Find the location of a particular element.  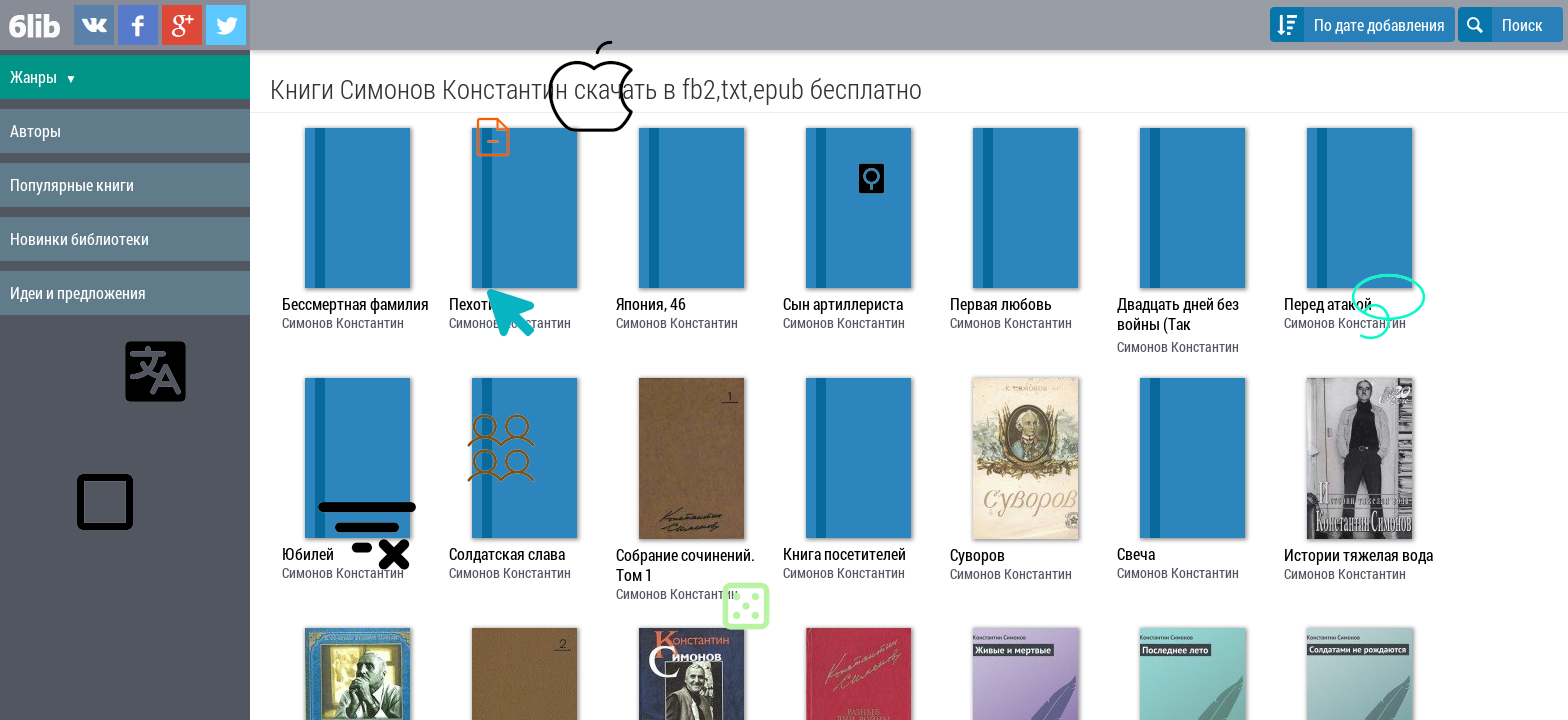

mouse cursor or pointer indicator is located at coordinates (510, 312).